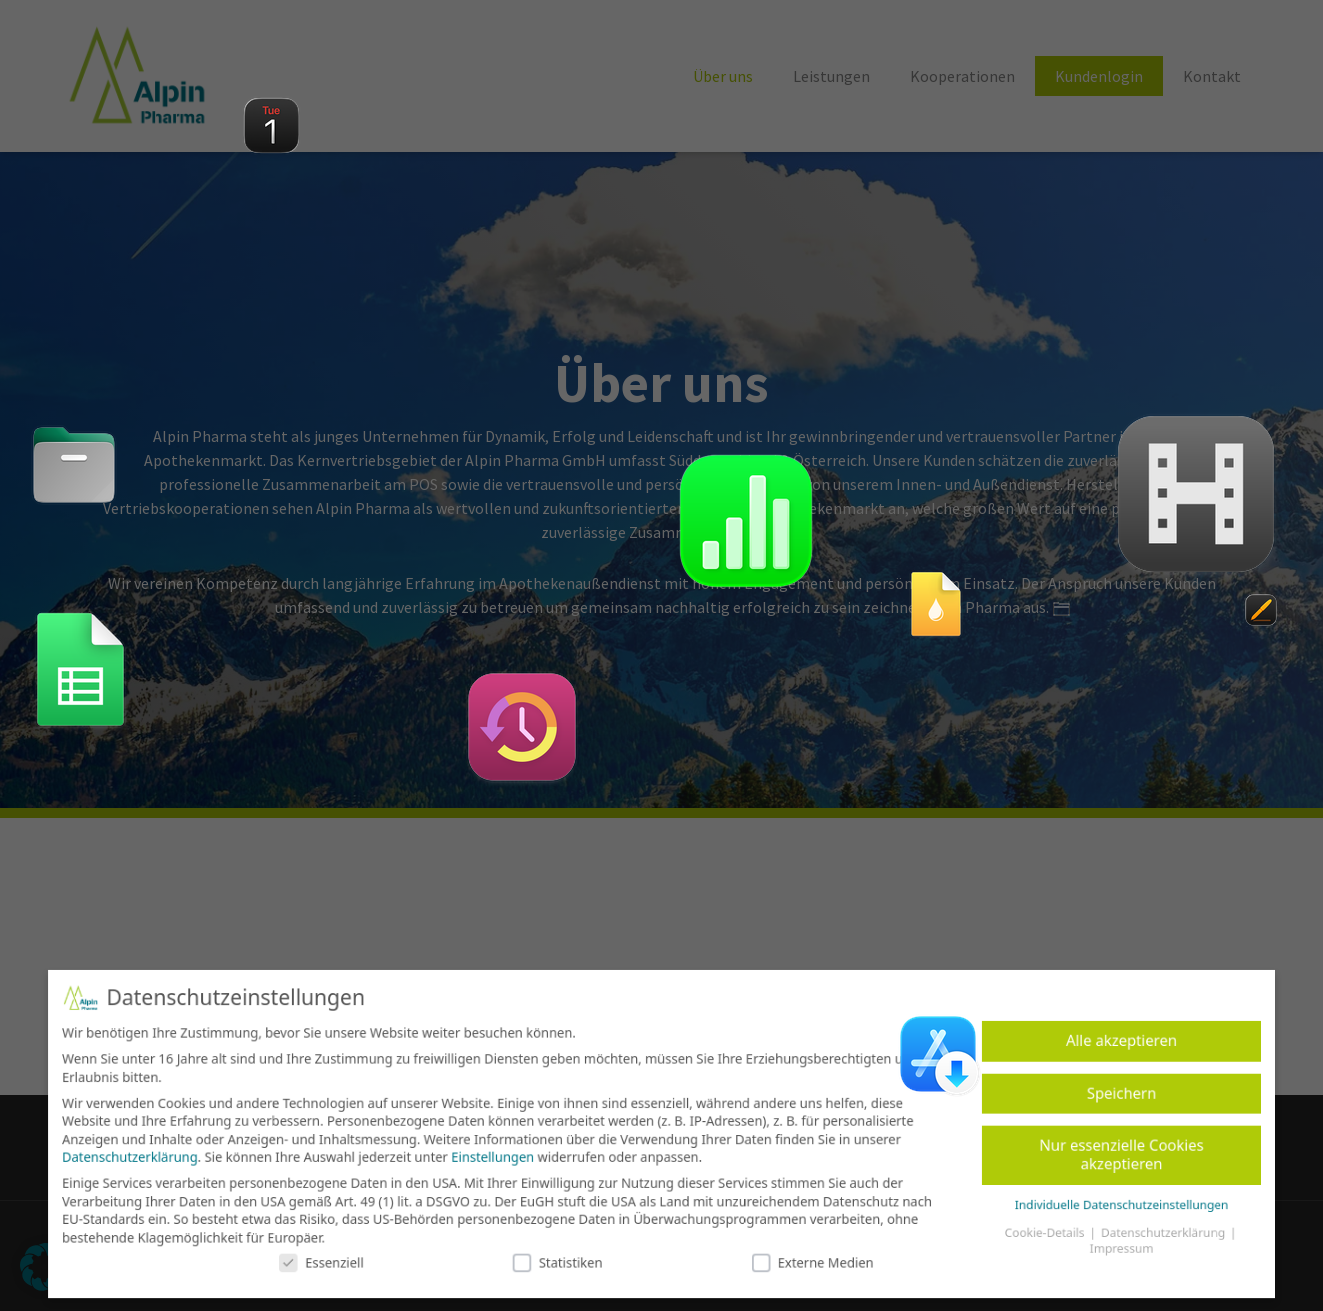 This screenshot has height=1311, width=1323. What do you see at coordinates (74, 465) in the screenshot?
I see `open the file manager application` at bounding box center [74, 465].